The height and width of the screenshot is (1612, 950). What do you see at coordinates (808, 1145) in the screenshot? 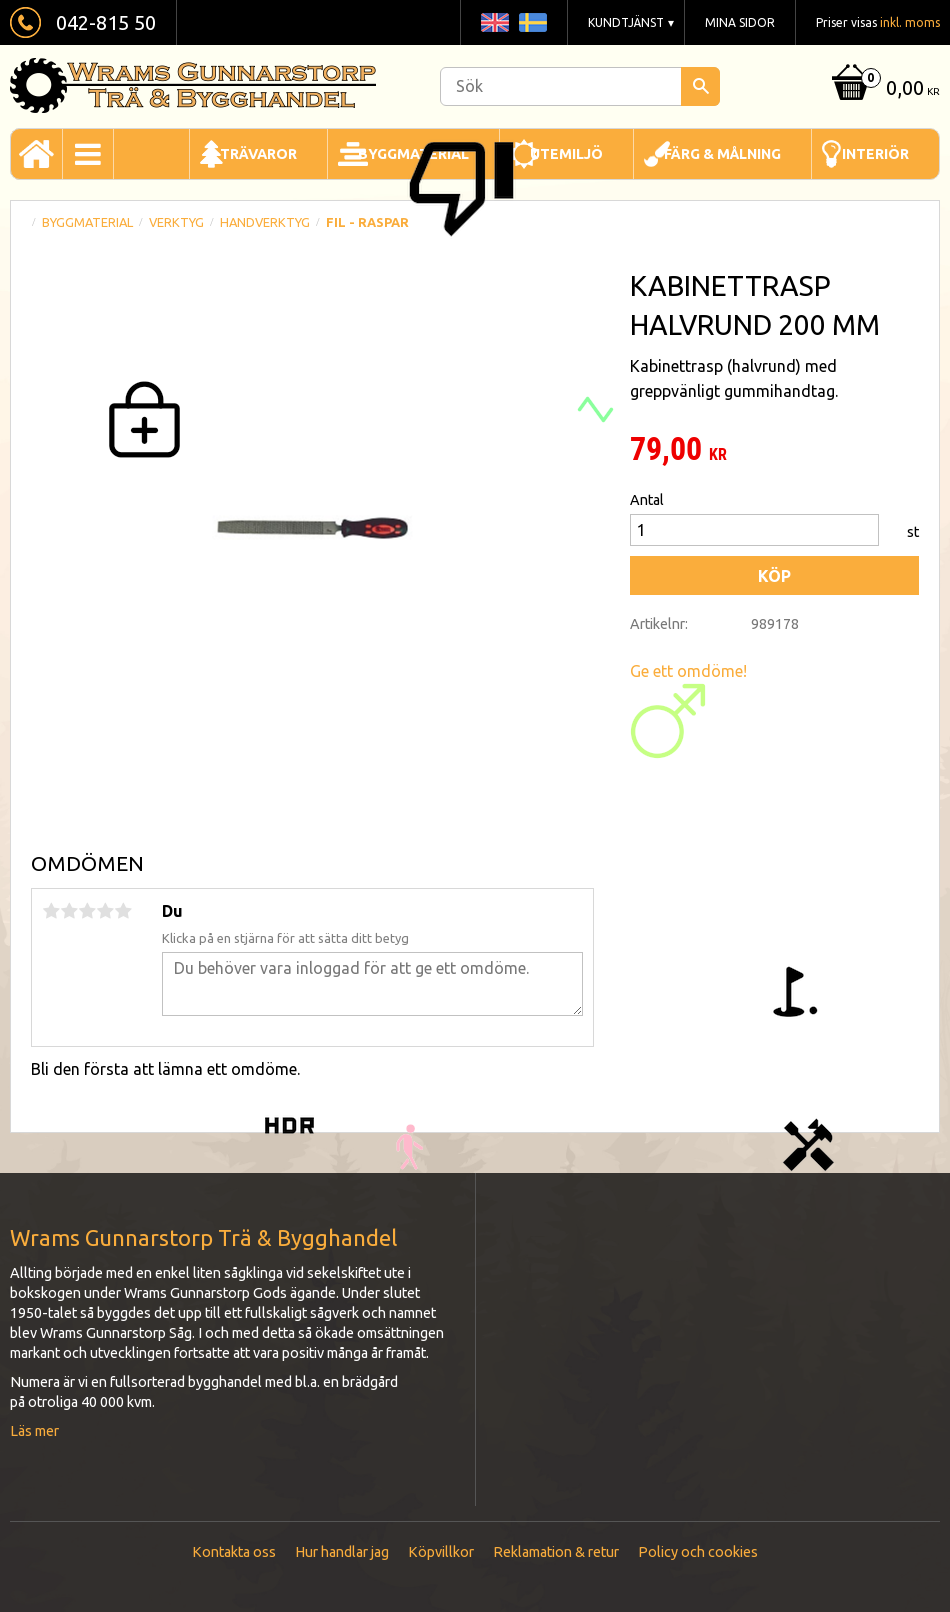
I see `access tools and settings` at bounding box center [808, 1145].